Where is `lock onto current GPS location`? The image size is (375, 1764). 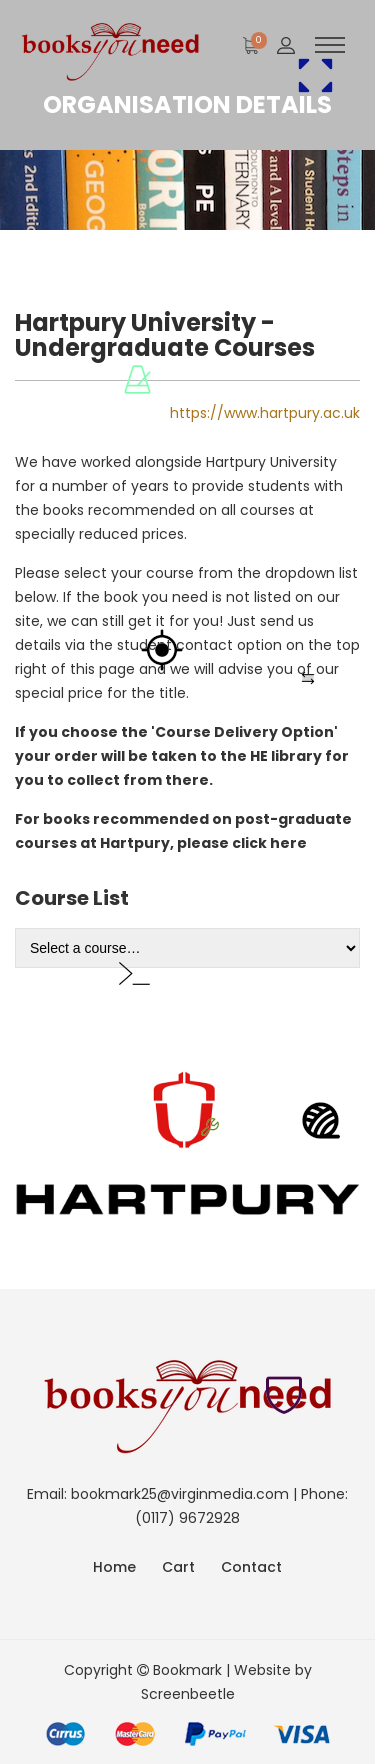 lock onto current GPS location is located at coordinates (162, 650).